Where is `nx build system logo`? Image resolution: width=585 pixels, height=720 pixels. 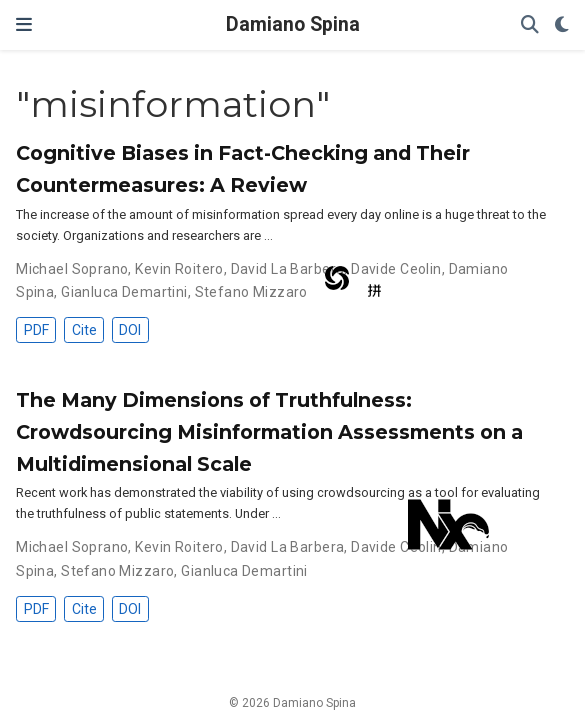 nx build system logo is located at coordinates (448, 524).